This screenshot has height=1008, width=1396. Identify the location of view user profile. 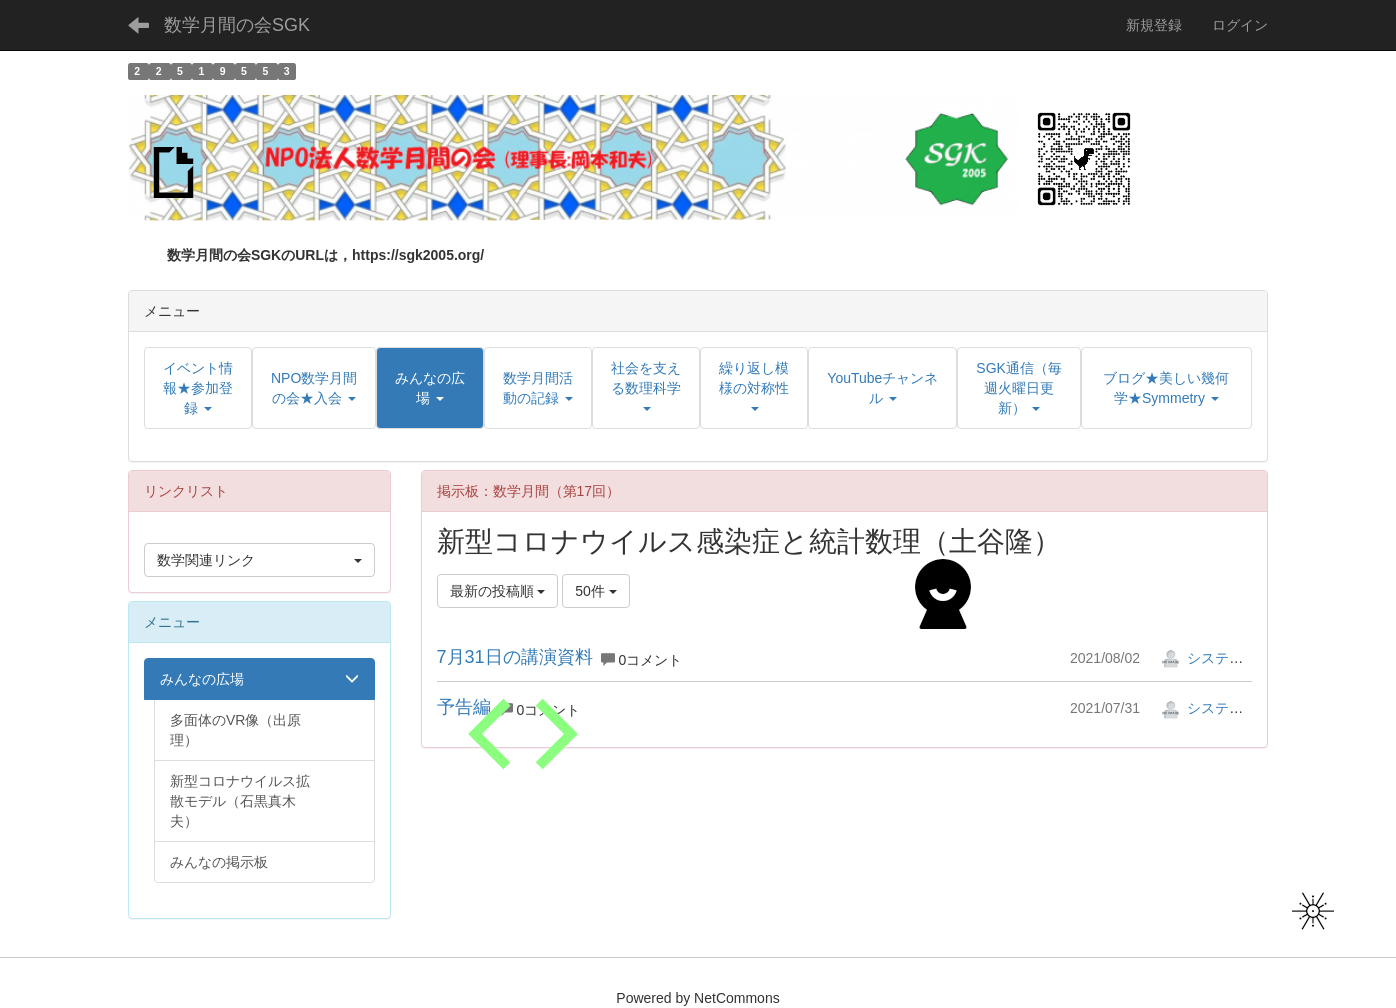
(943, 594).